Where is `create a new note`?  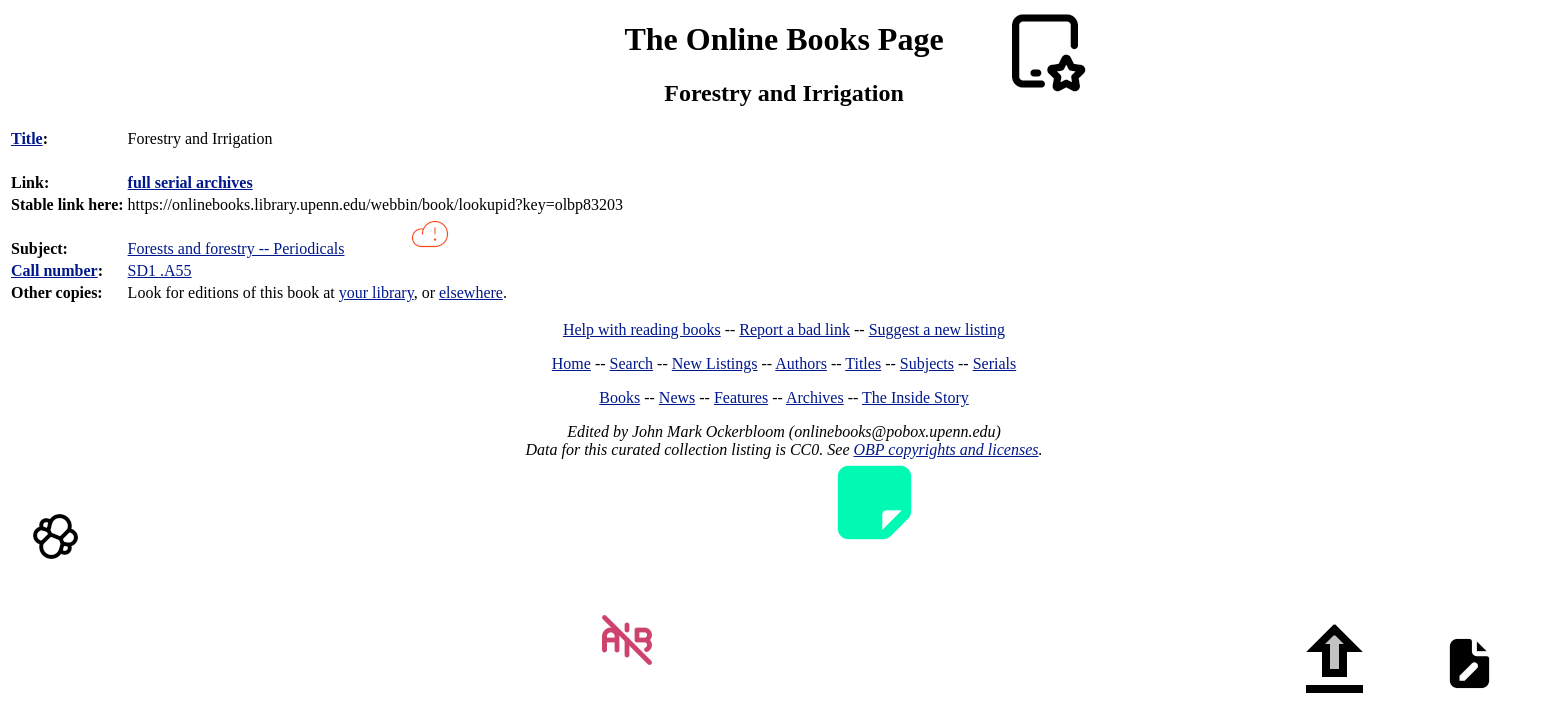 create a new note is located at coordinates (874, 502).